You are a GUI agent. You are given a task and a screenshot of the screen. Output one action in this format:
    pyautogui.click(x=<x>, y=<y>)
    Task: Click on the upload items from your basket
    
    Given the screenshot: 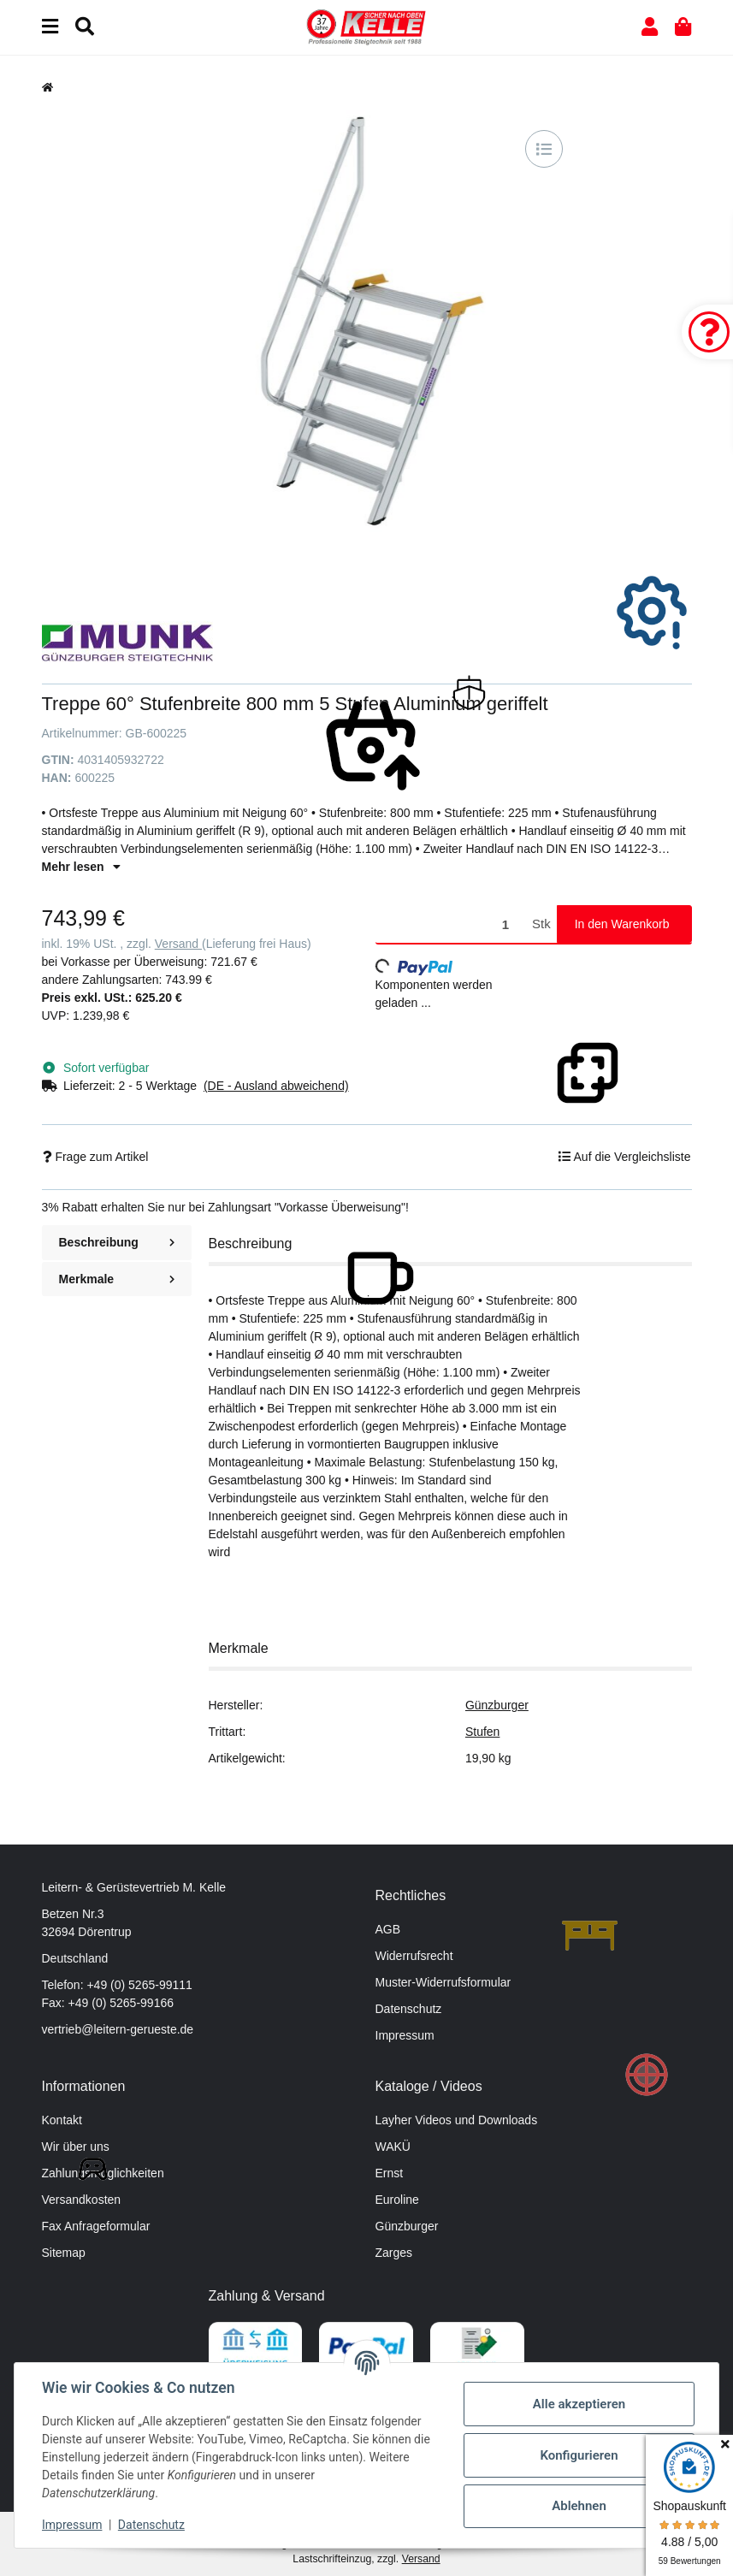 What is the action you would take?
    pyautogui.click(x=370, y=741)
    